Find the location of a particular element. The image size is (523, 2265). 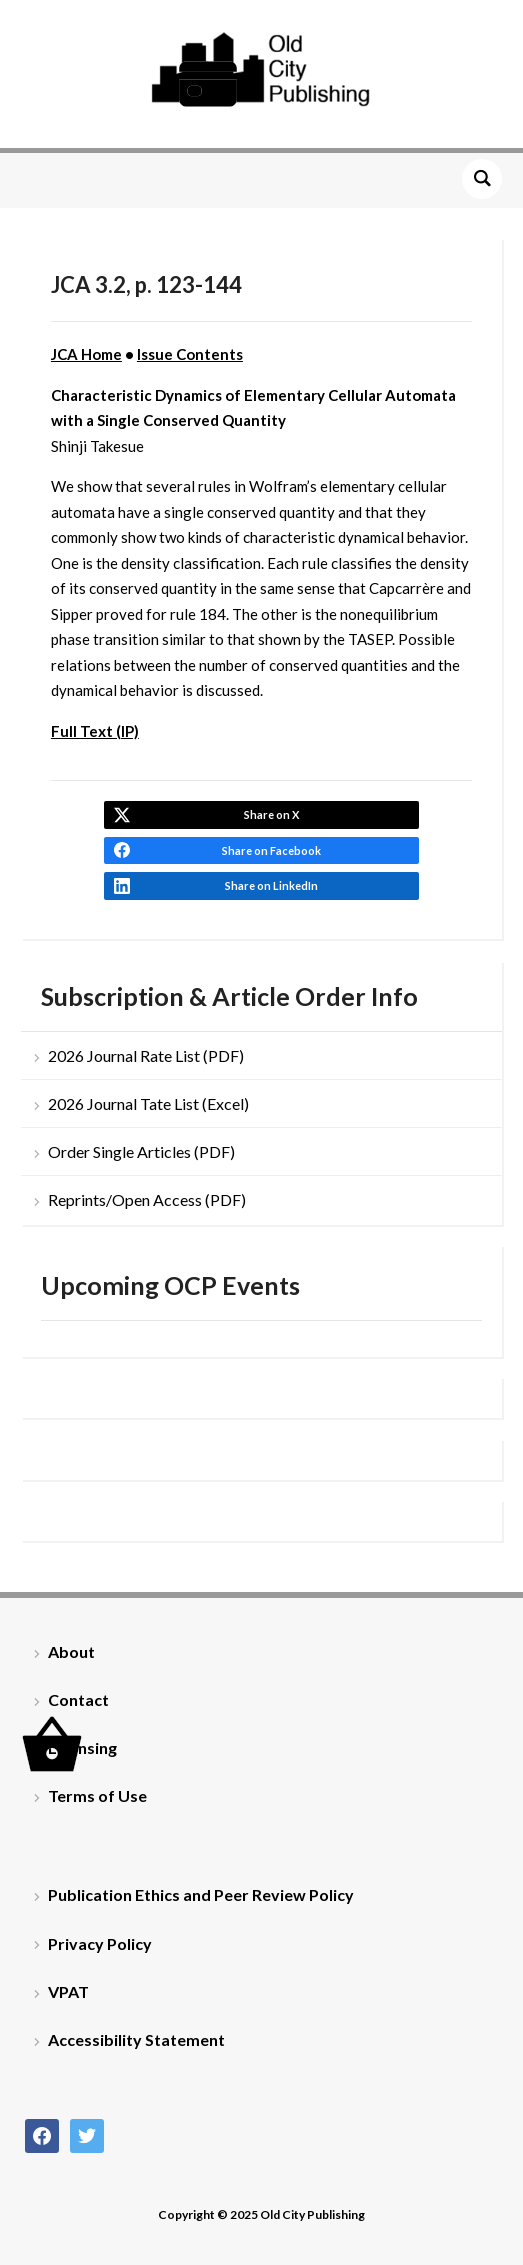

manage payment methods is located at coordinates (208, 84).